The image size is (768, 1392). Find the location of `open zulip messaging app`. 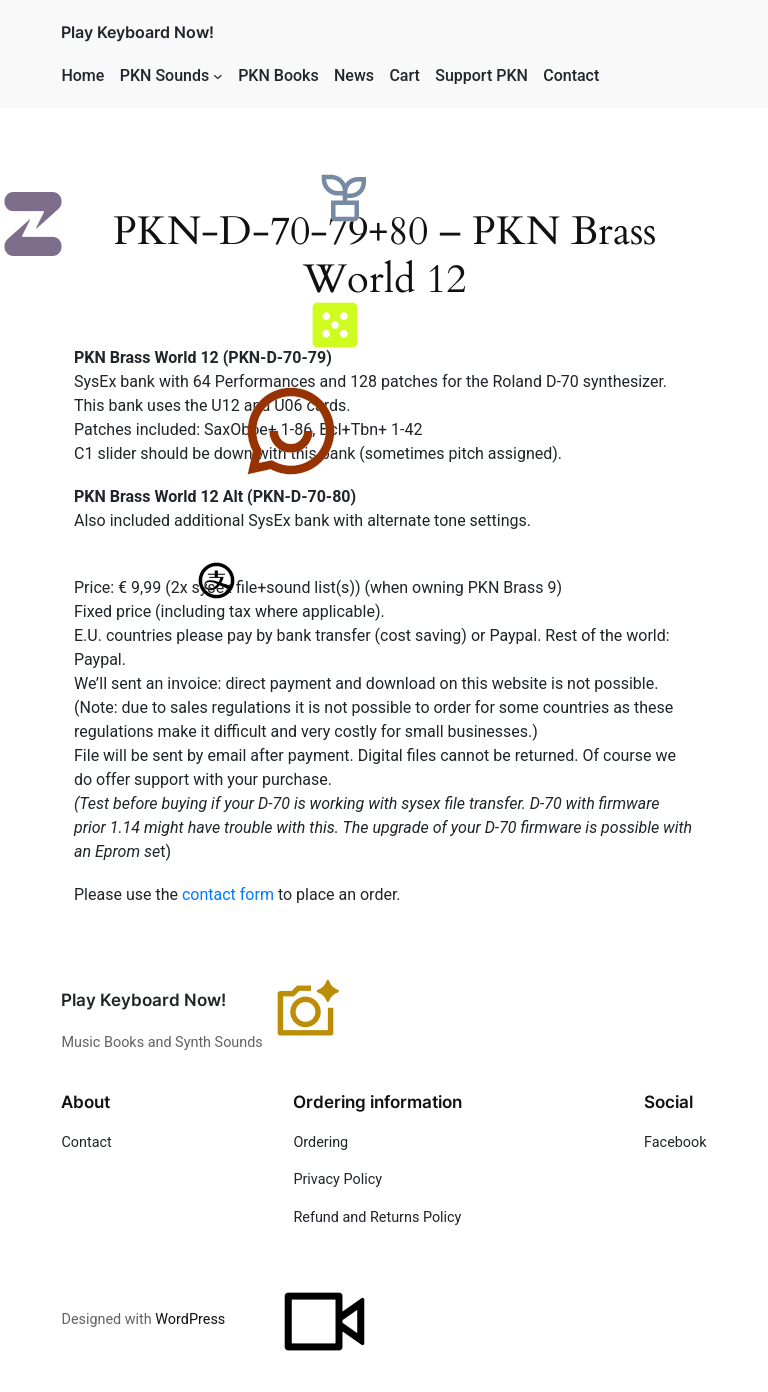

open zulip messaging app is located at coordinates (33, 224).